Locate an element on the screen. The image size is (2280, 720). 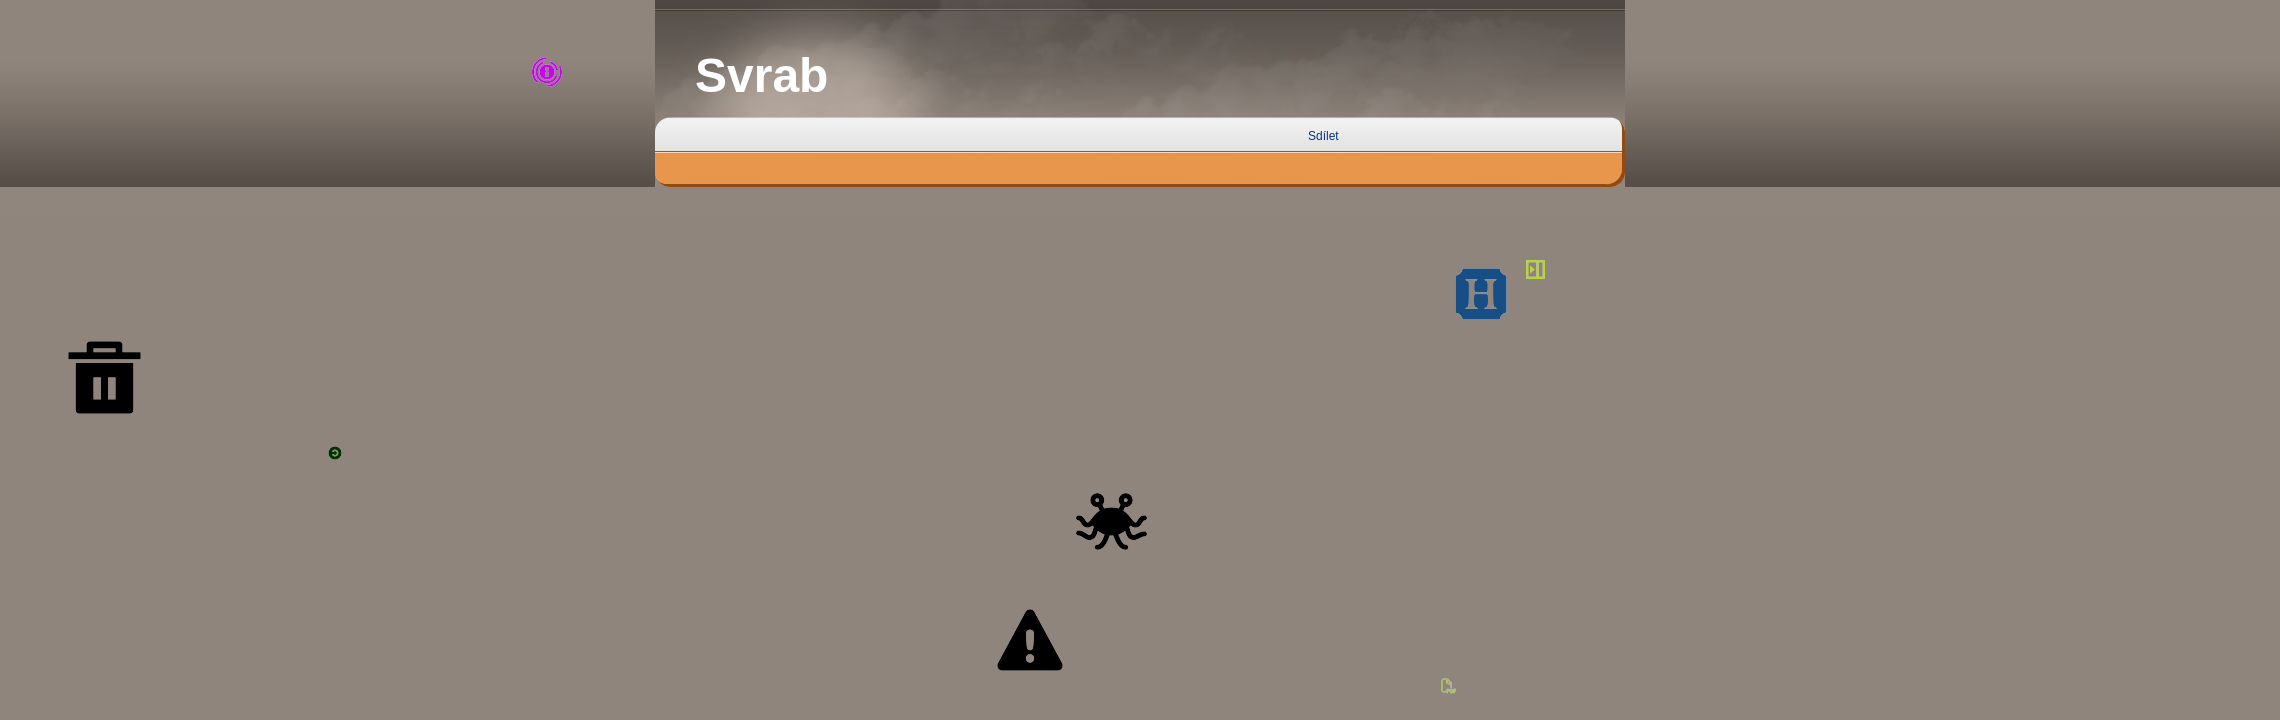
indicates content licensed under copyleft is located at coordinates (335, 453).